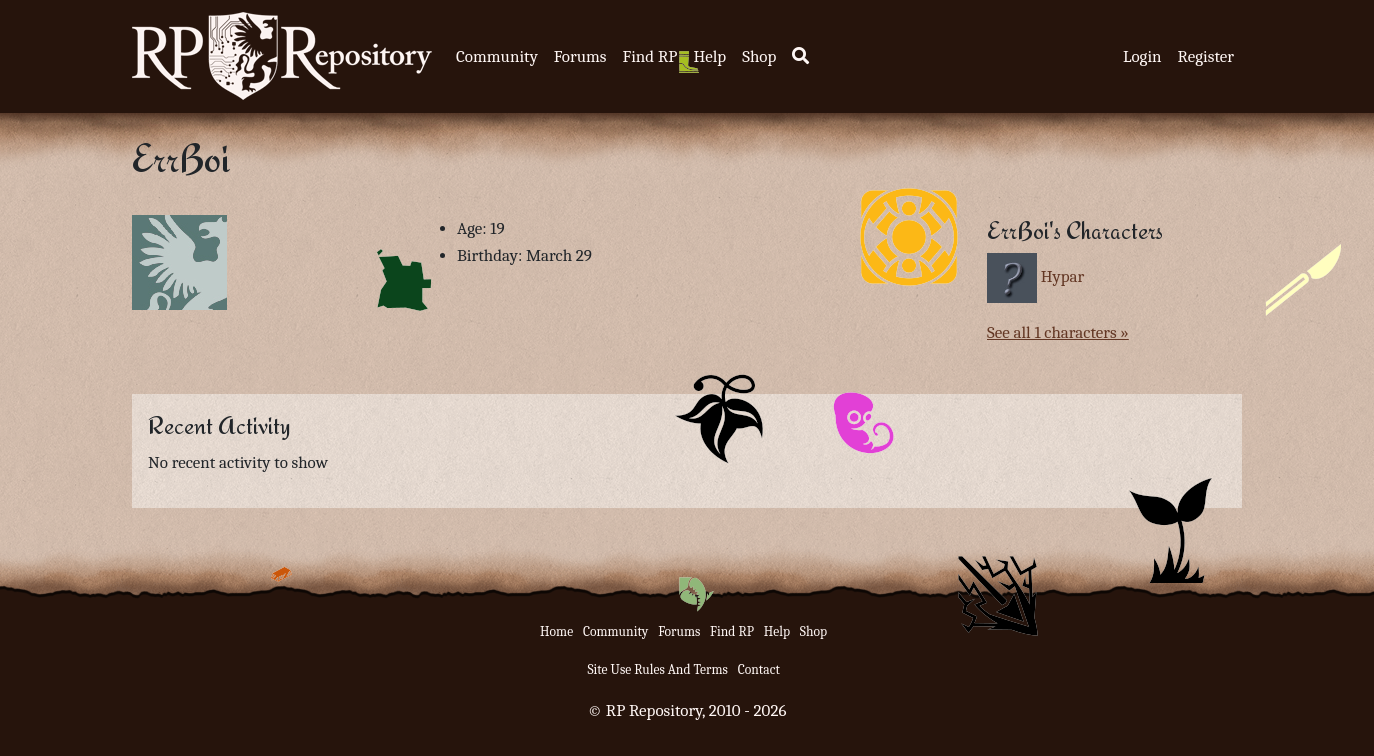  Describe the element at coordinates (696, 594) in the screenshot. I see `initiate a claw attack or slash ability` at that location.